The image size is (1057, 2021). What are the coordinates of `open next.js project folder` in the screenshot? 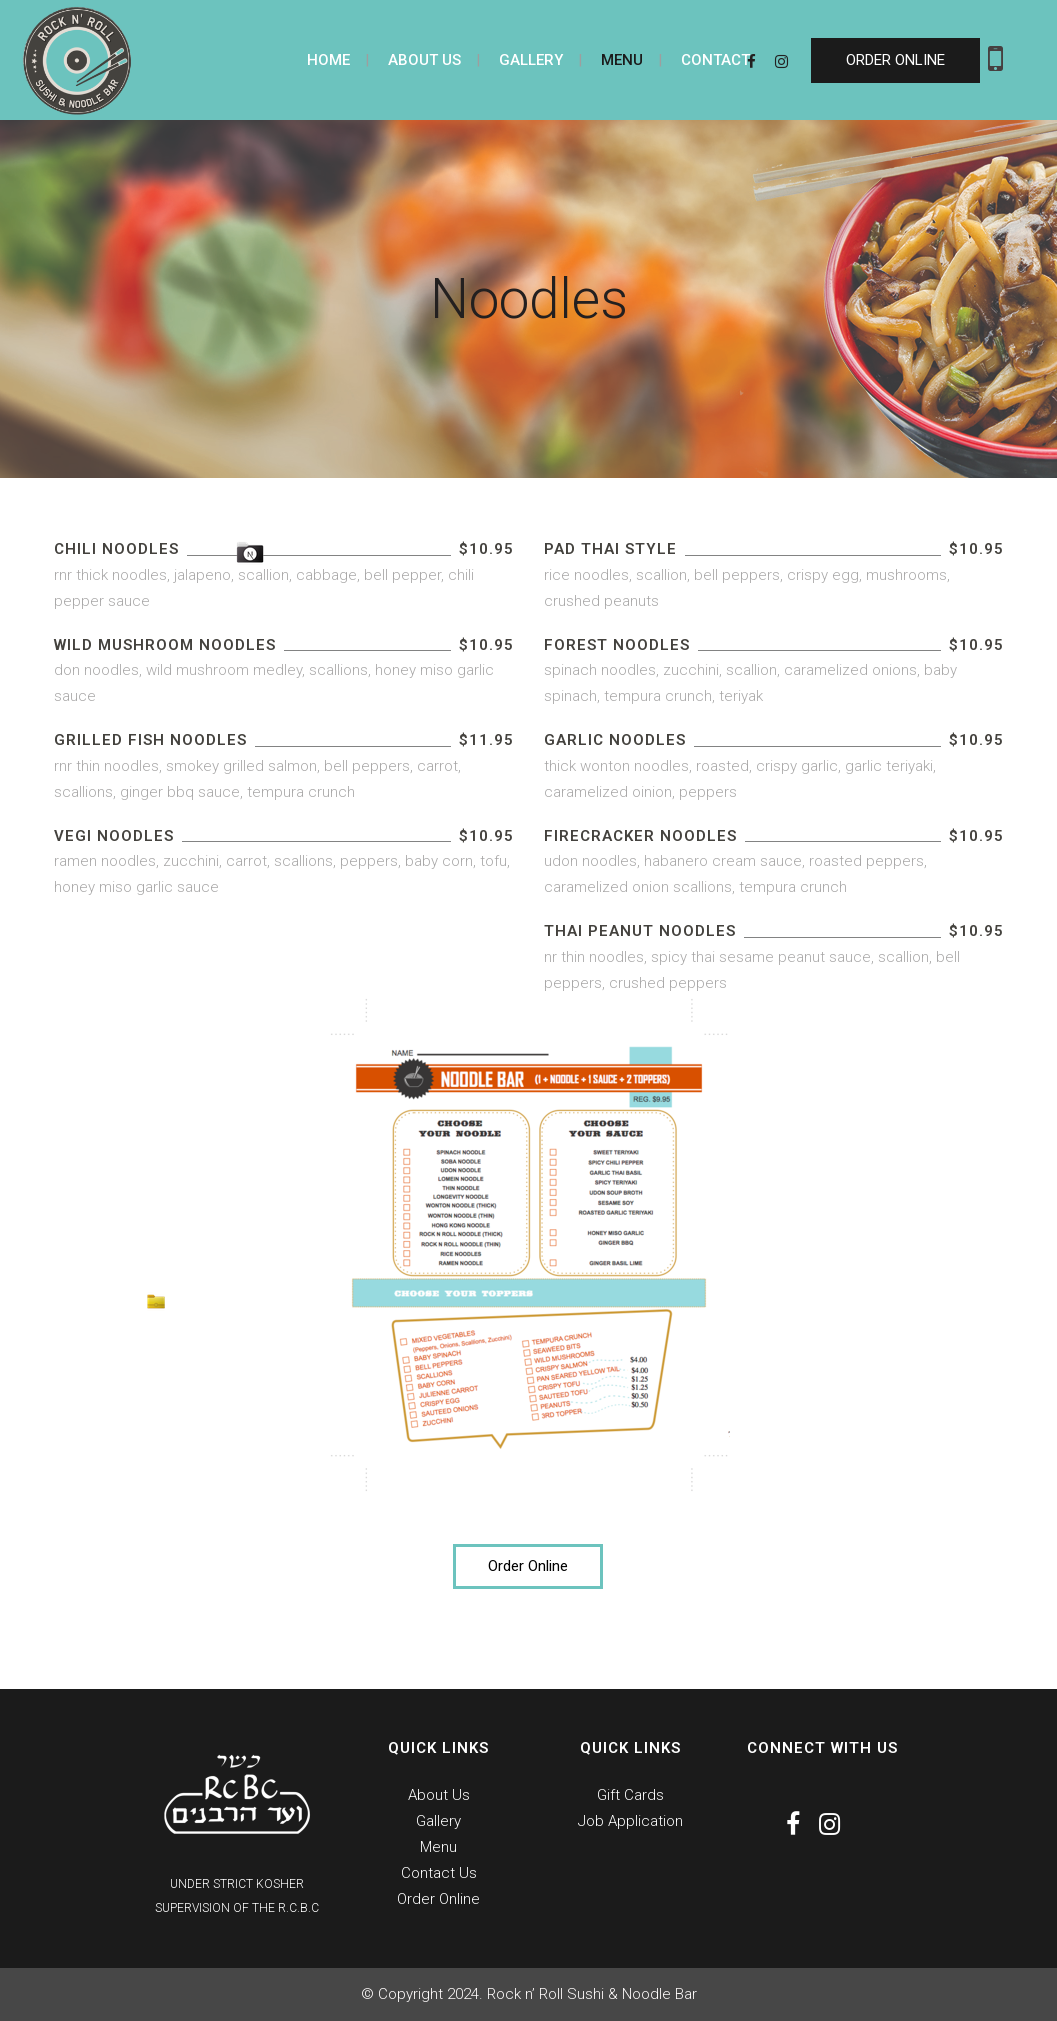 It's located at (250, 553).